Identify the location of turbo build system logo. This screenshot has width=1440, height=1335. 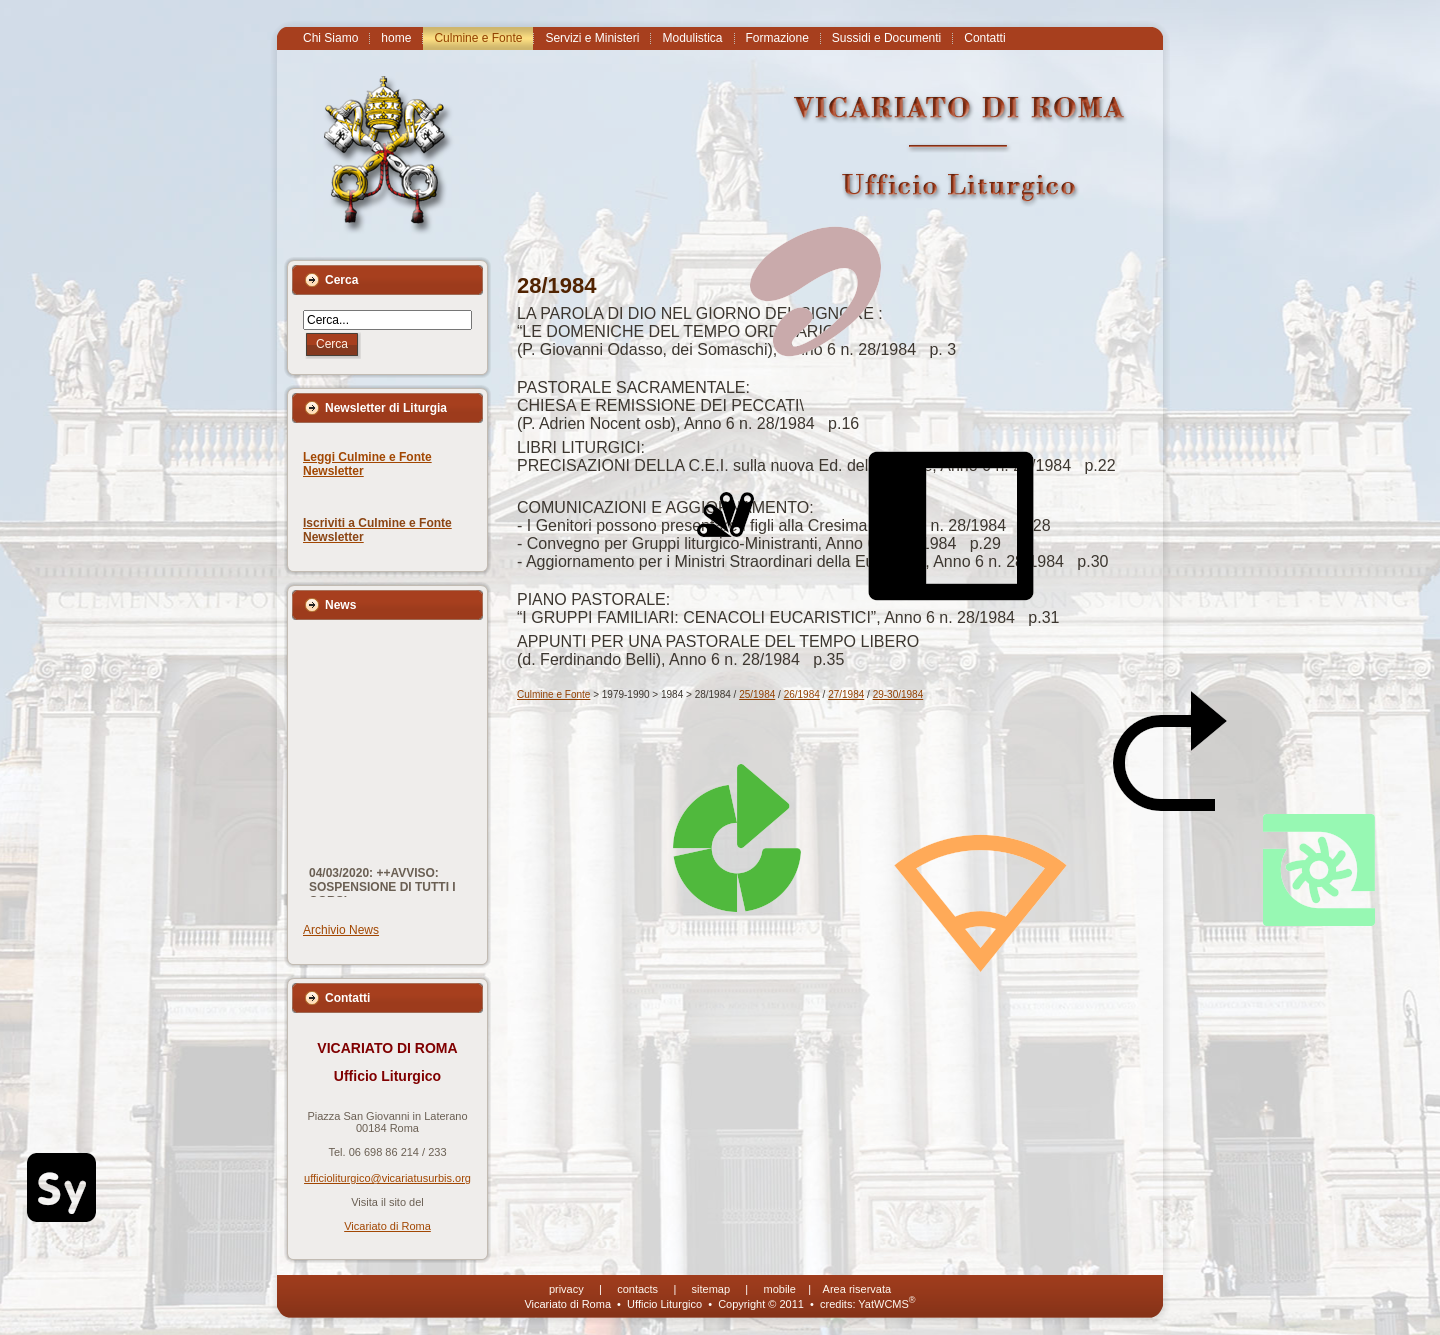
(1319, 870).